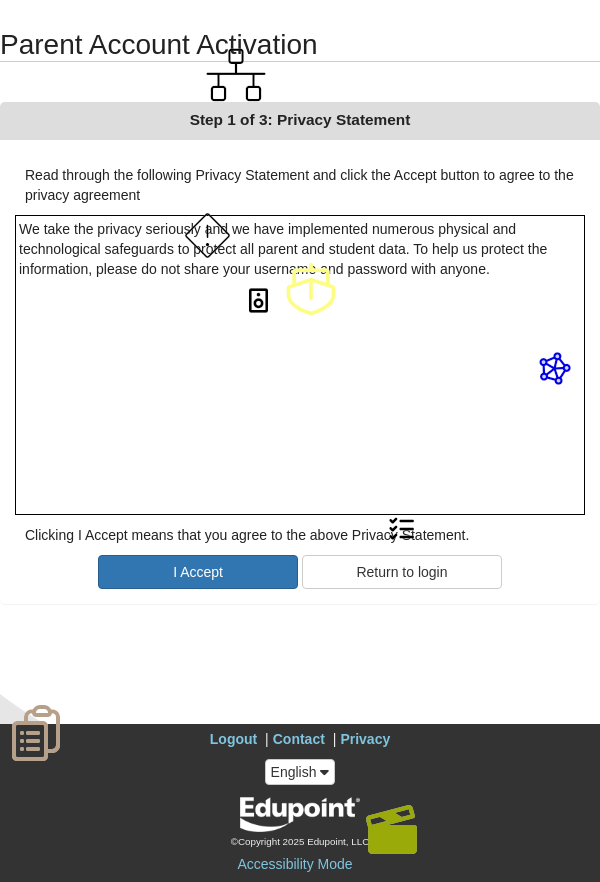  I want to click on access boat or marine transportation options, so click(311, 289).